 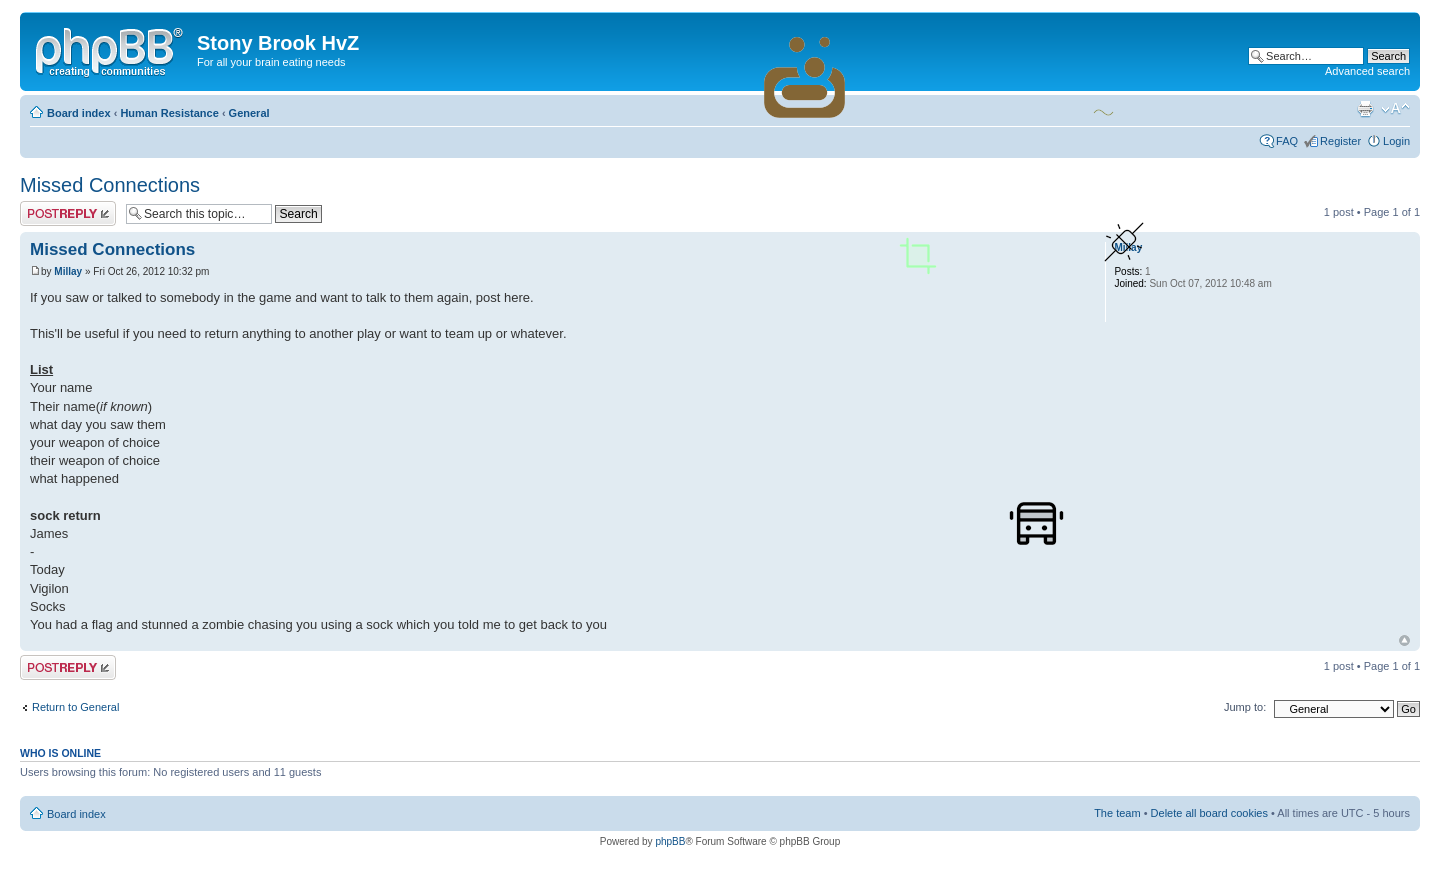 What do you see at coordinates (918, 256) in the screenshot?
I see `crop or resize an image` at bounding box center [918, 256].